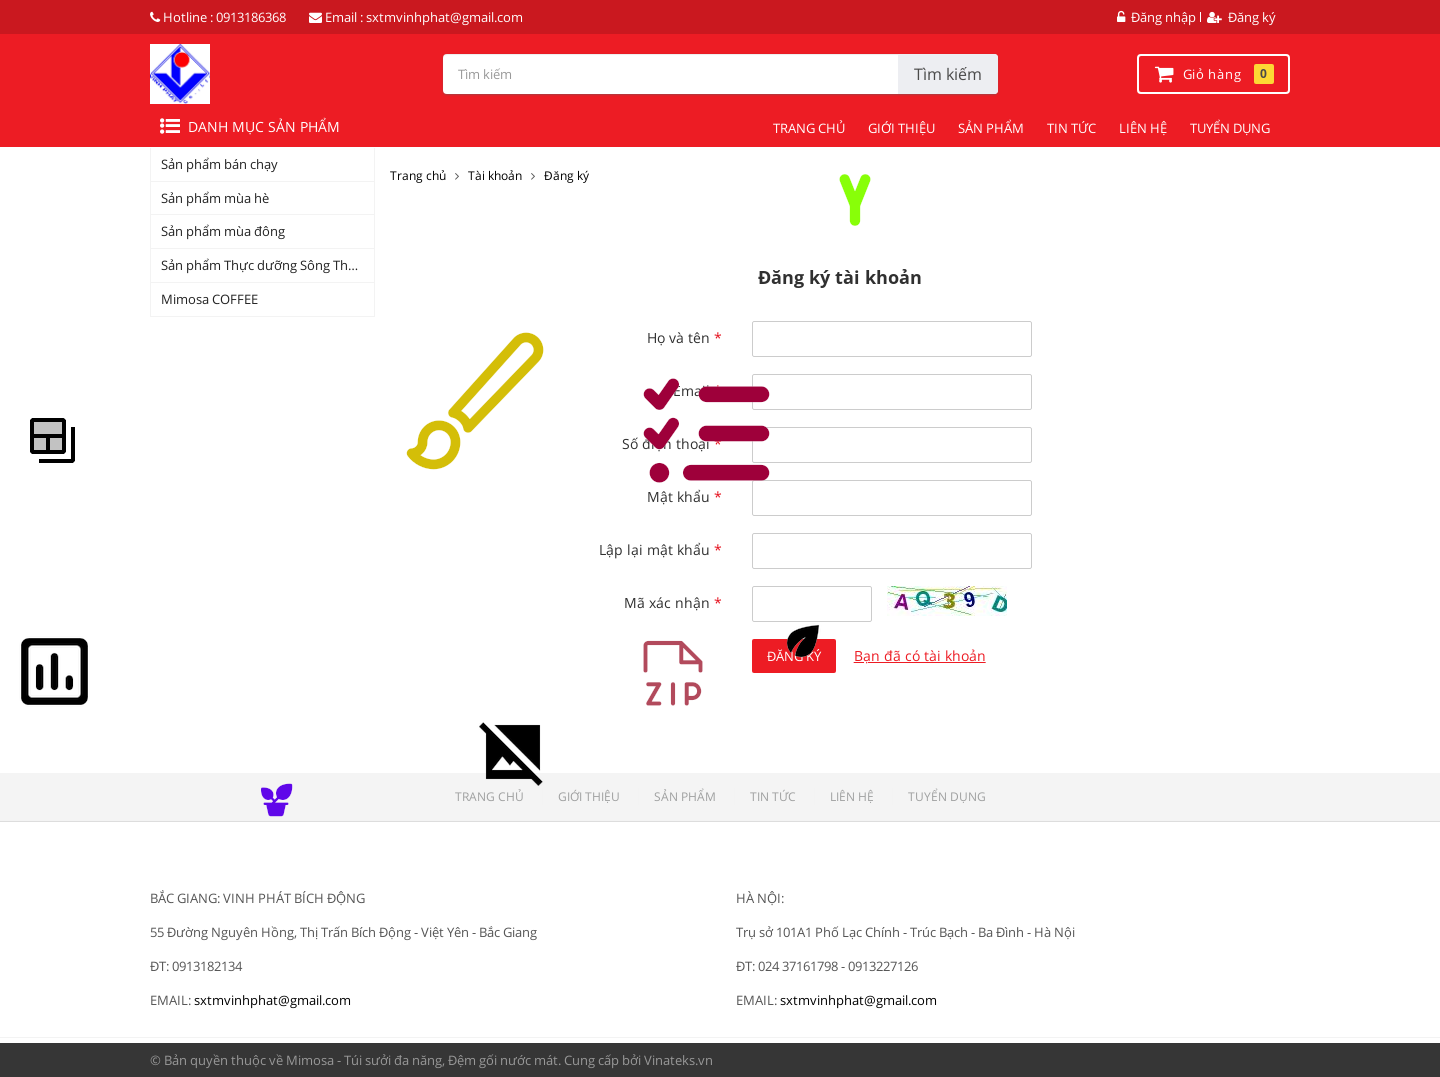 The image size is (1440, 1077). I want to click on enable eco-friendly or power-saving mode, so click(803, 641).